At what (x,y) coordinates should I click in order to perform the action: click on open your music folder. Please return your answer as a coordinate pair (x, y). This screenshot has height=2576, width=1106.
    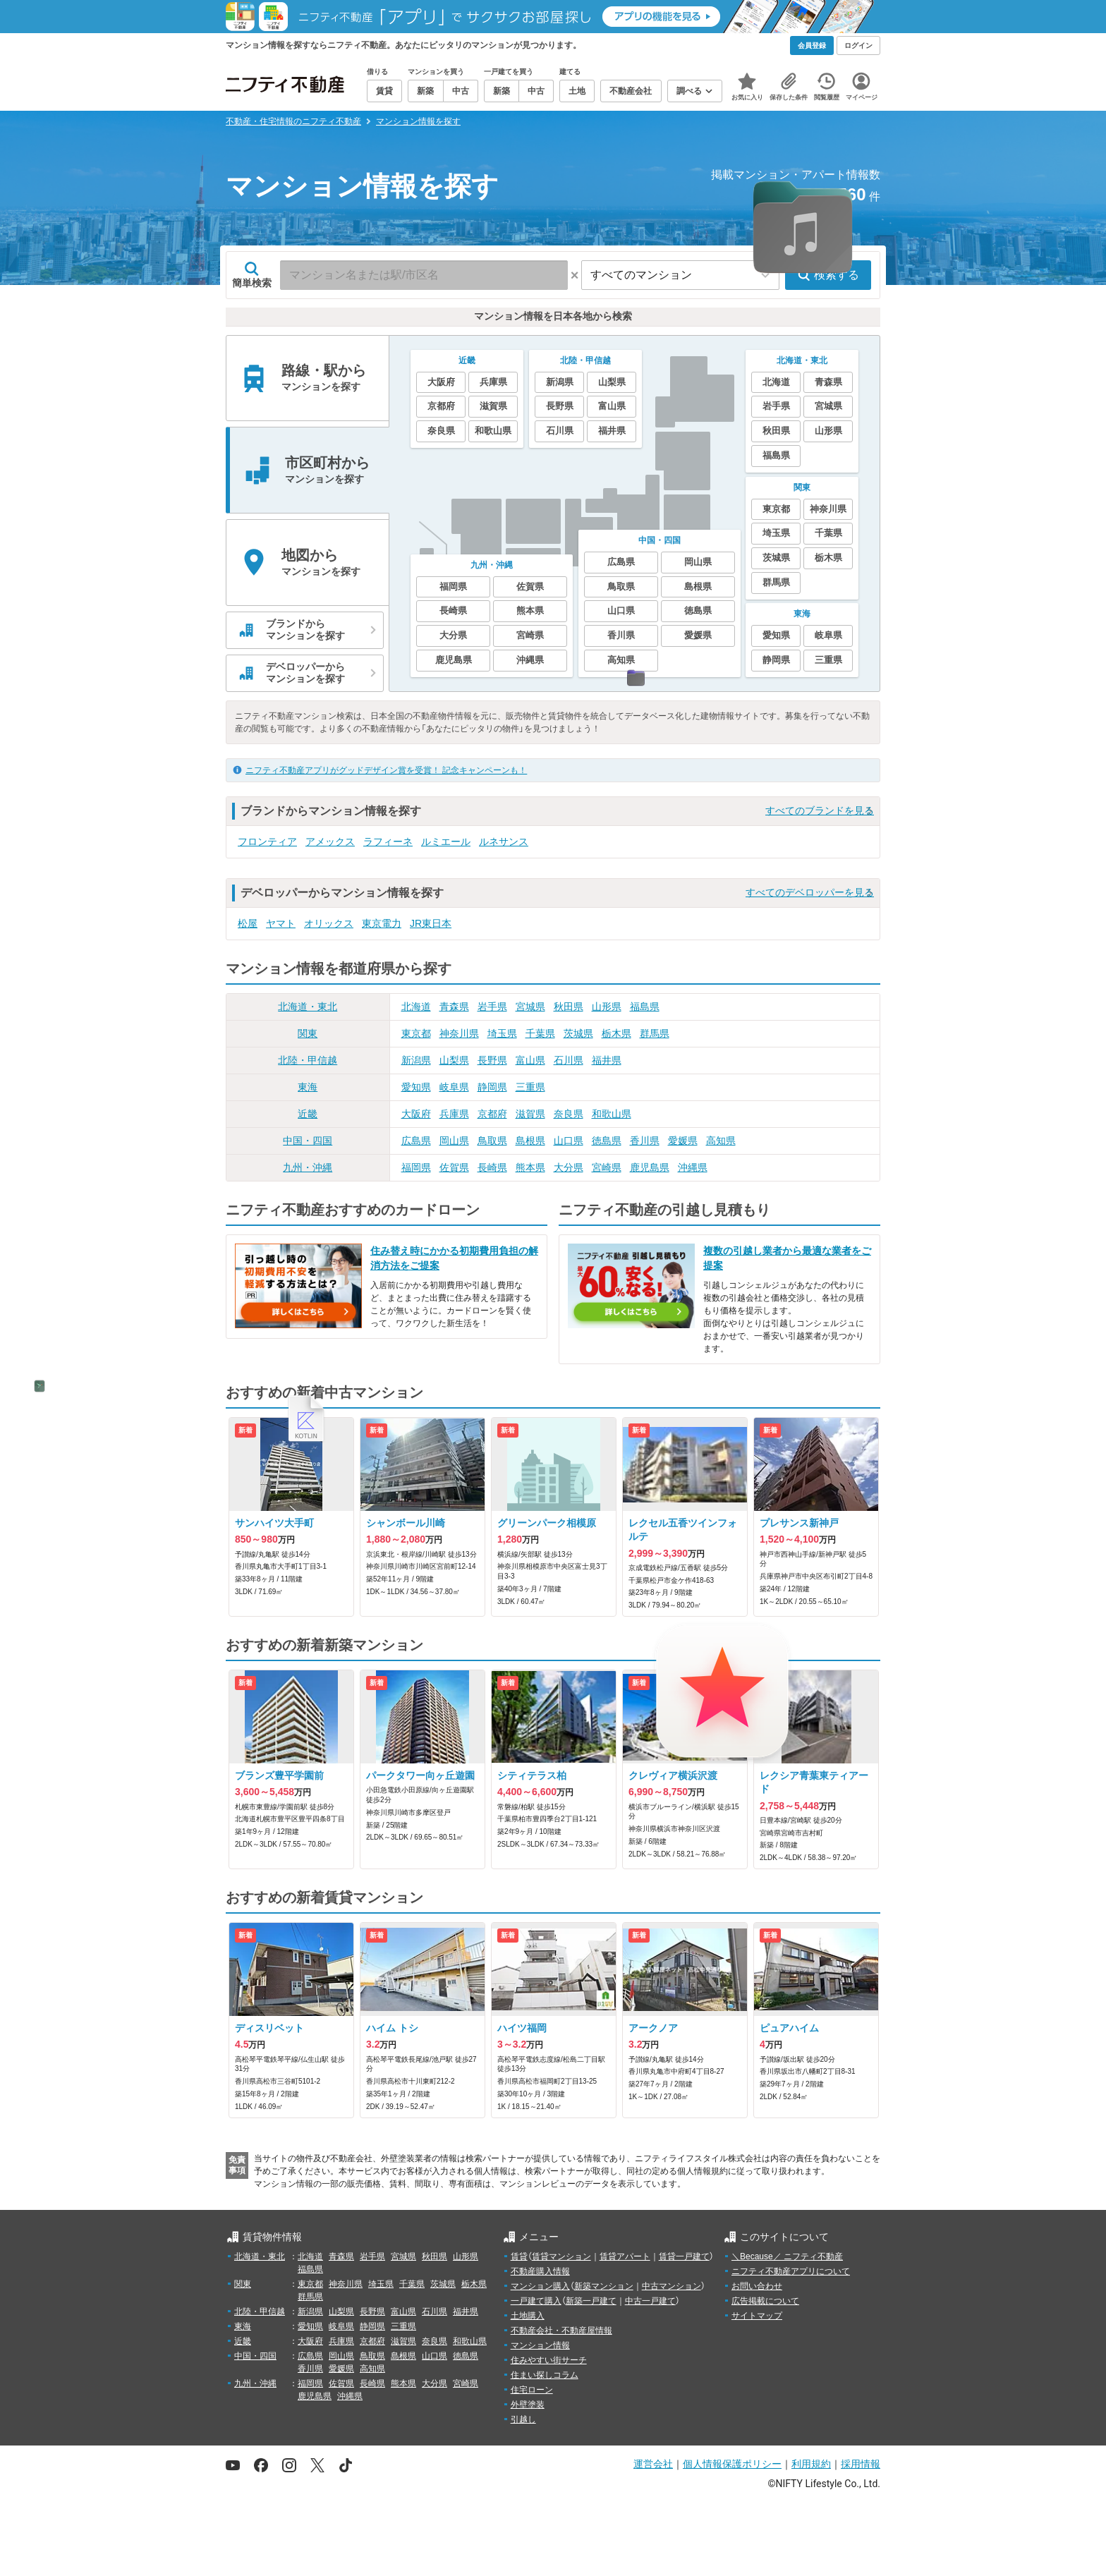
    Looking at the image, I should click on (803, 227).